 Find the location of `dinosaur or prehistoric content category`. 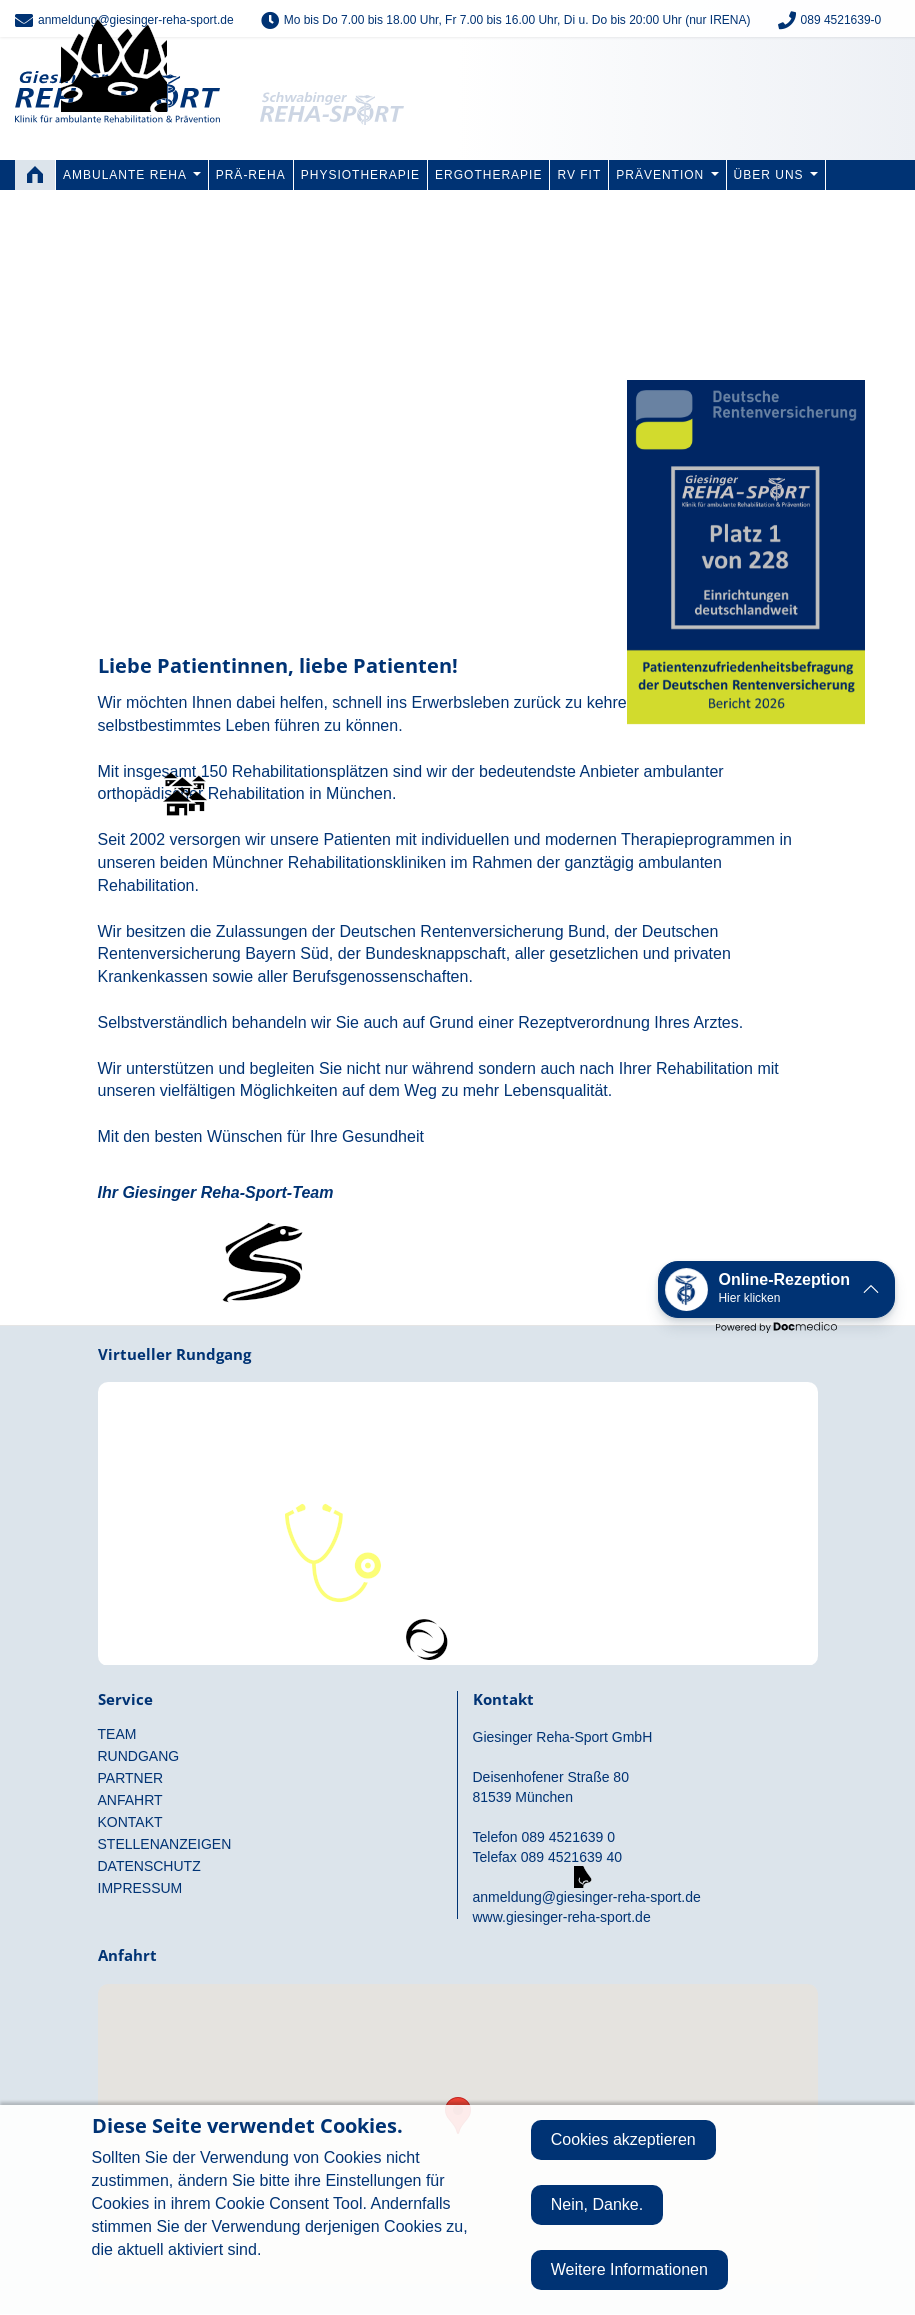

dinosaur or prehistoric content category is located at coordinates (114, 59).